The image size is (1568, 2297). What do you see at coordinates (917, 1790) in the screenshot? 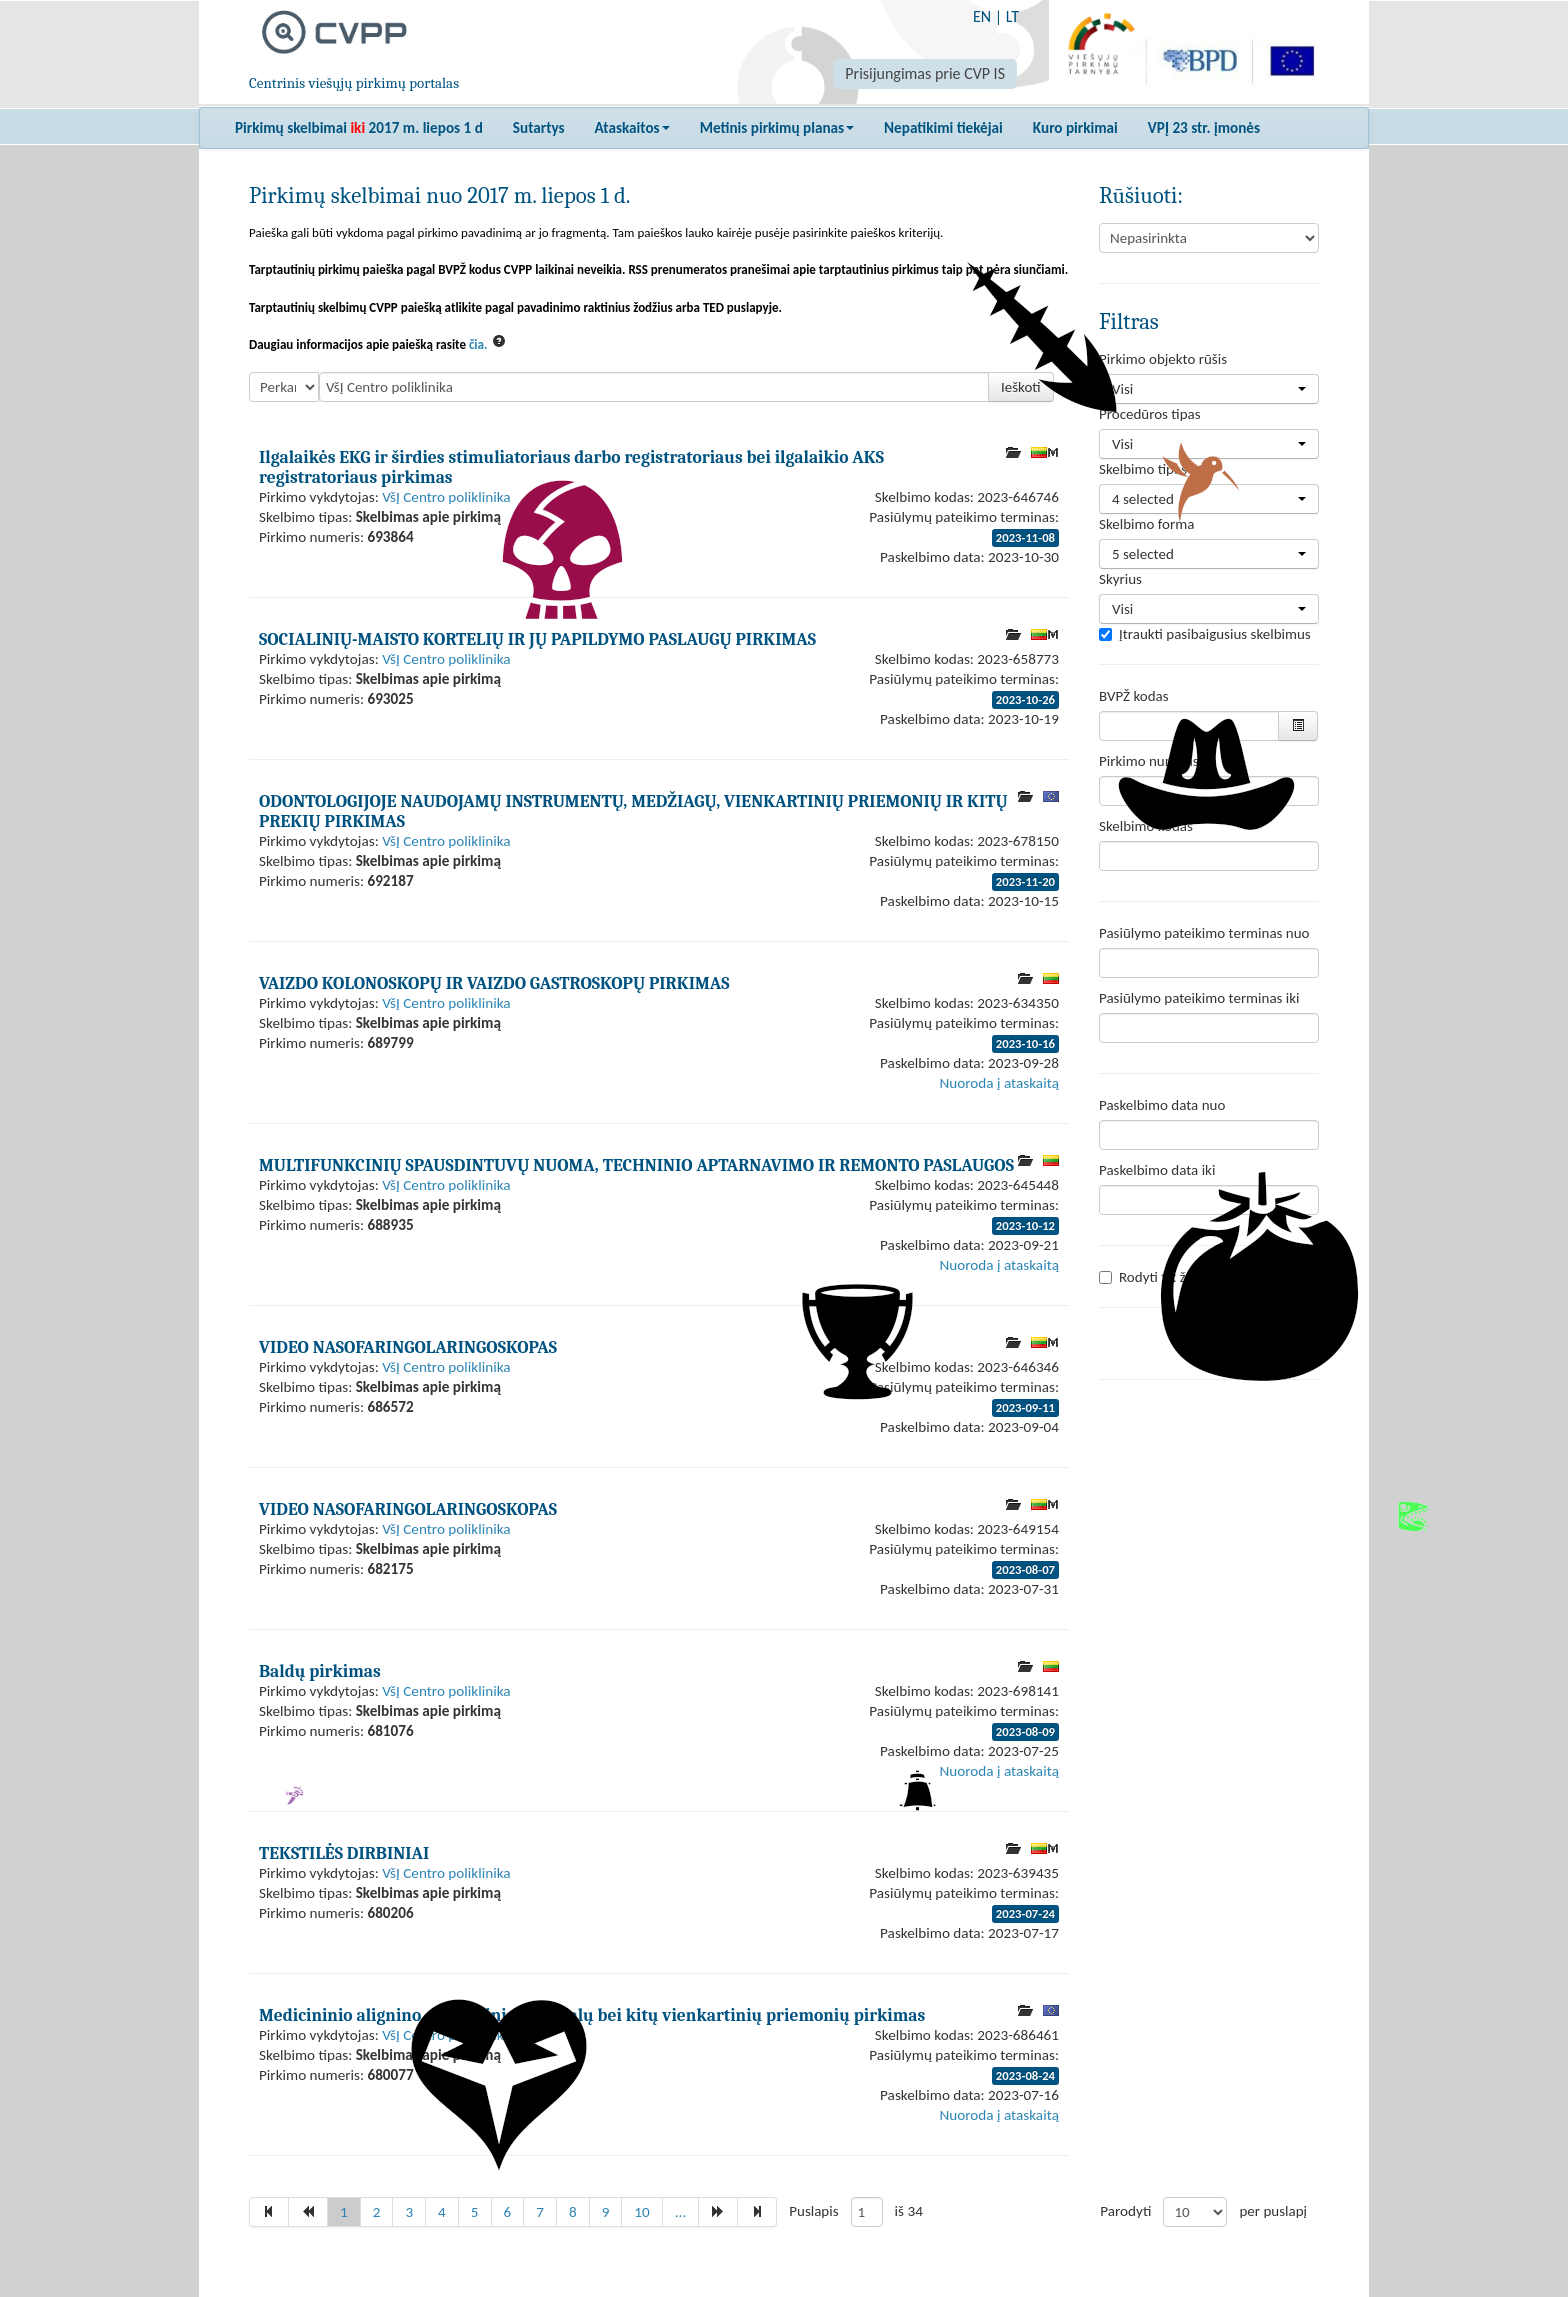
I see `navigate to sailing or boat-related content` at bounding box center [917, 1790].